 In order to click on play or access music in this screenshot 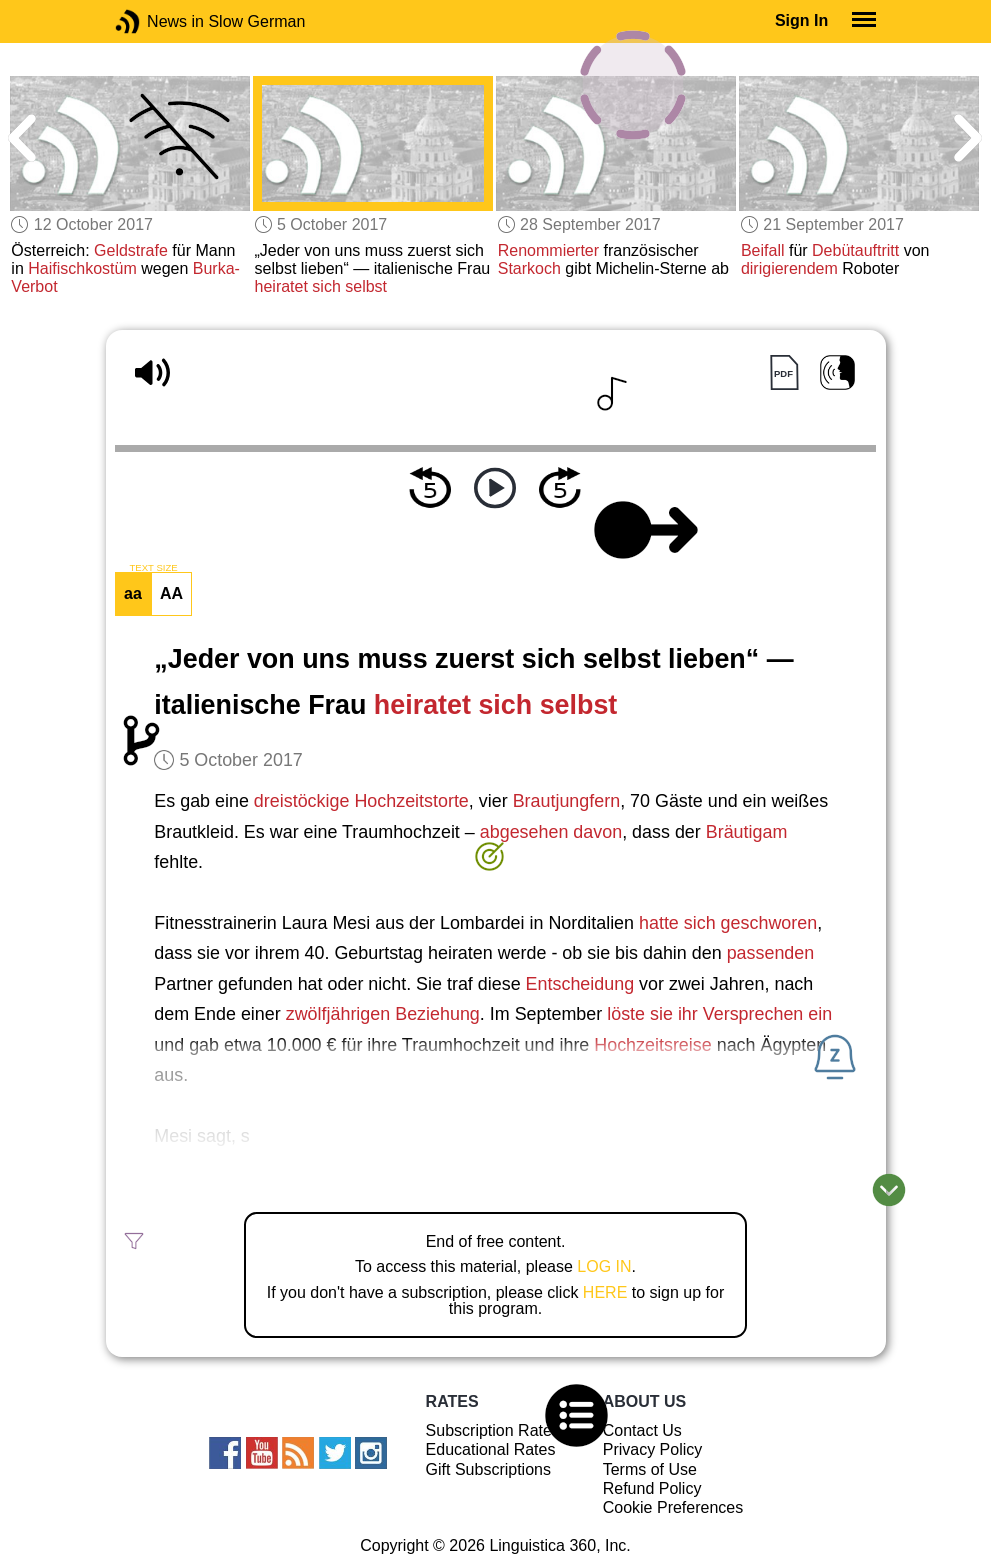, I will do `click(612, 393)`.